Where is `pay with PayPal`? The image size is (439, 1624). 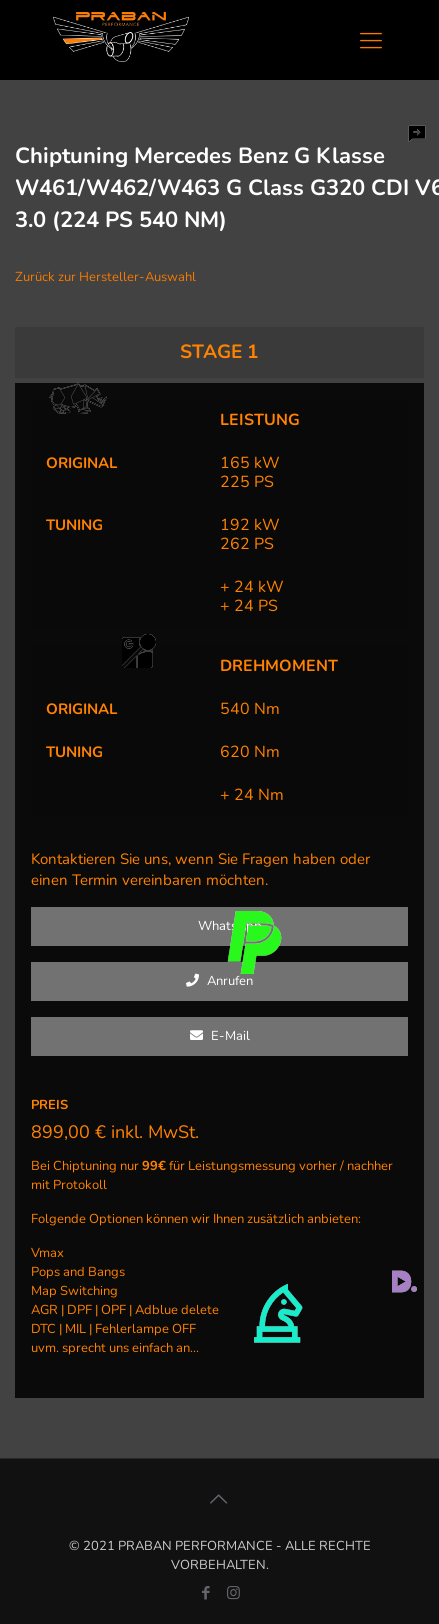
pay with PayPal is located at coordinates (254, 942).